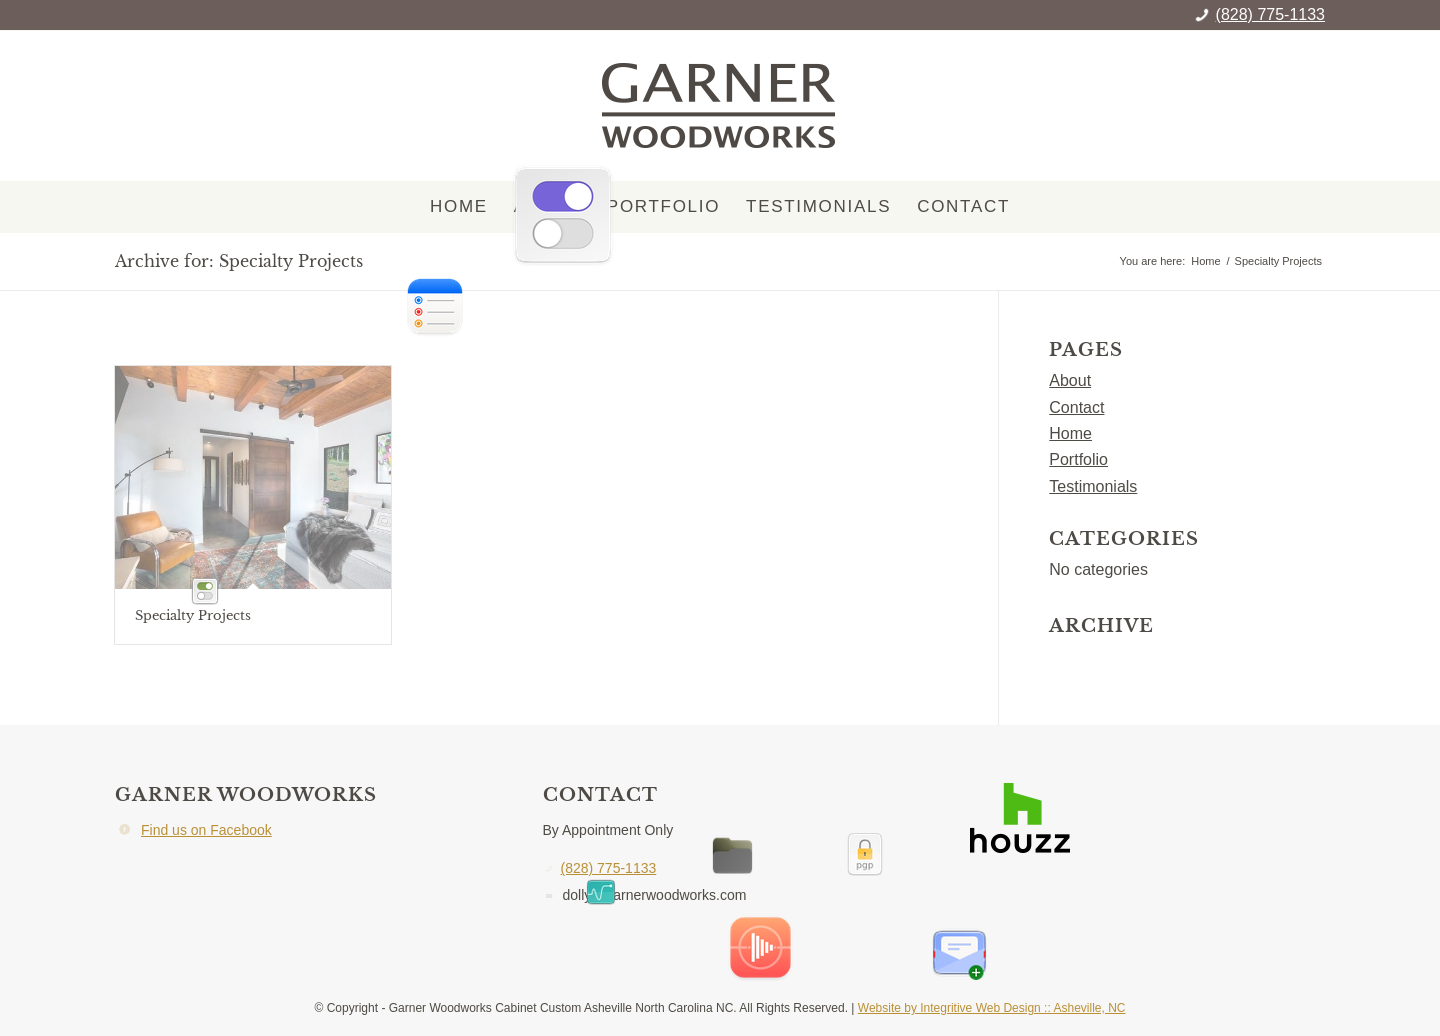  What do you see at coordinates (435, 306) in the screenshot?
I see `open the basket notes or list-taking app` at bounding box center [435, 306].